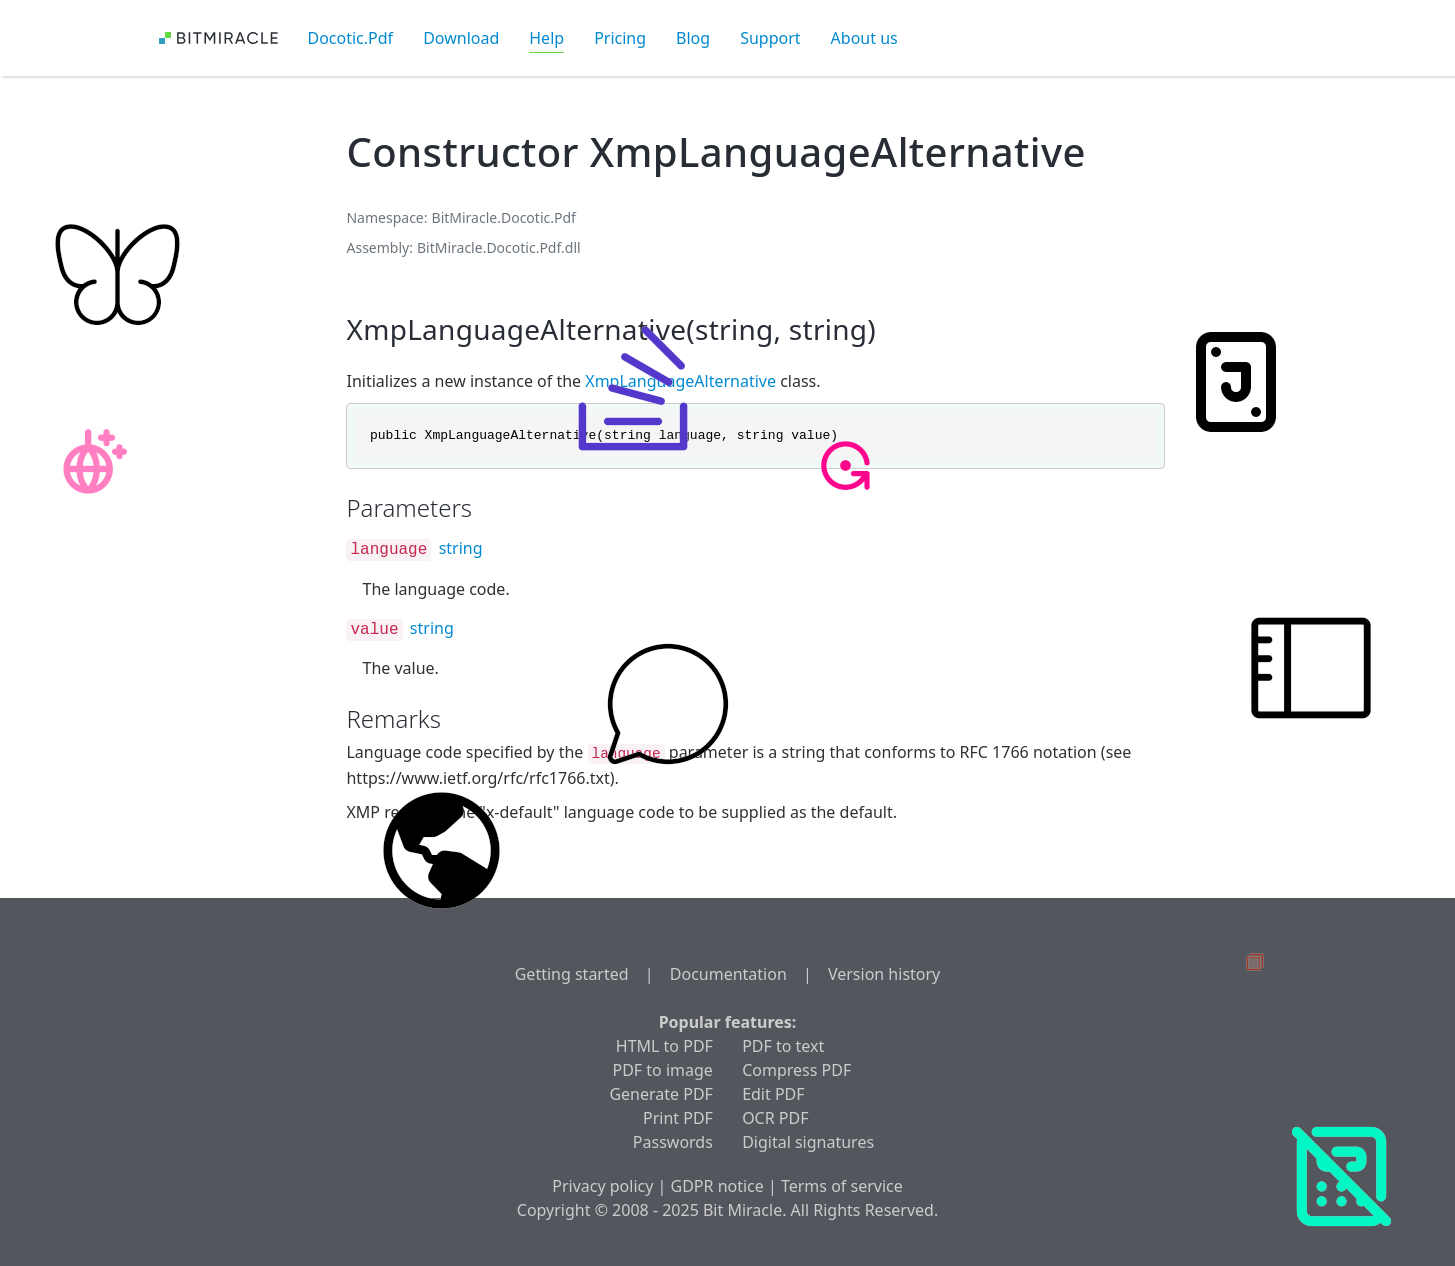  Describe the element at coordinates (668, 704) in the screenshot. I see `open chat or messaging` at that location.